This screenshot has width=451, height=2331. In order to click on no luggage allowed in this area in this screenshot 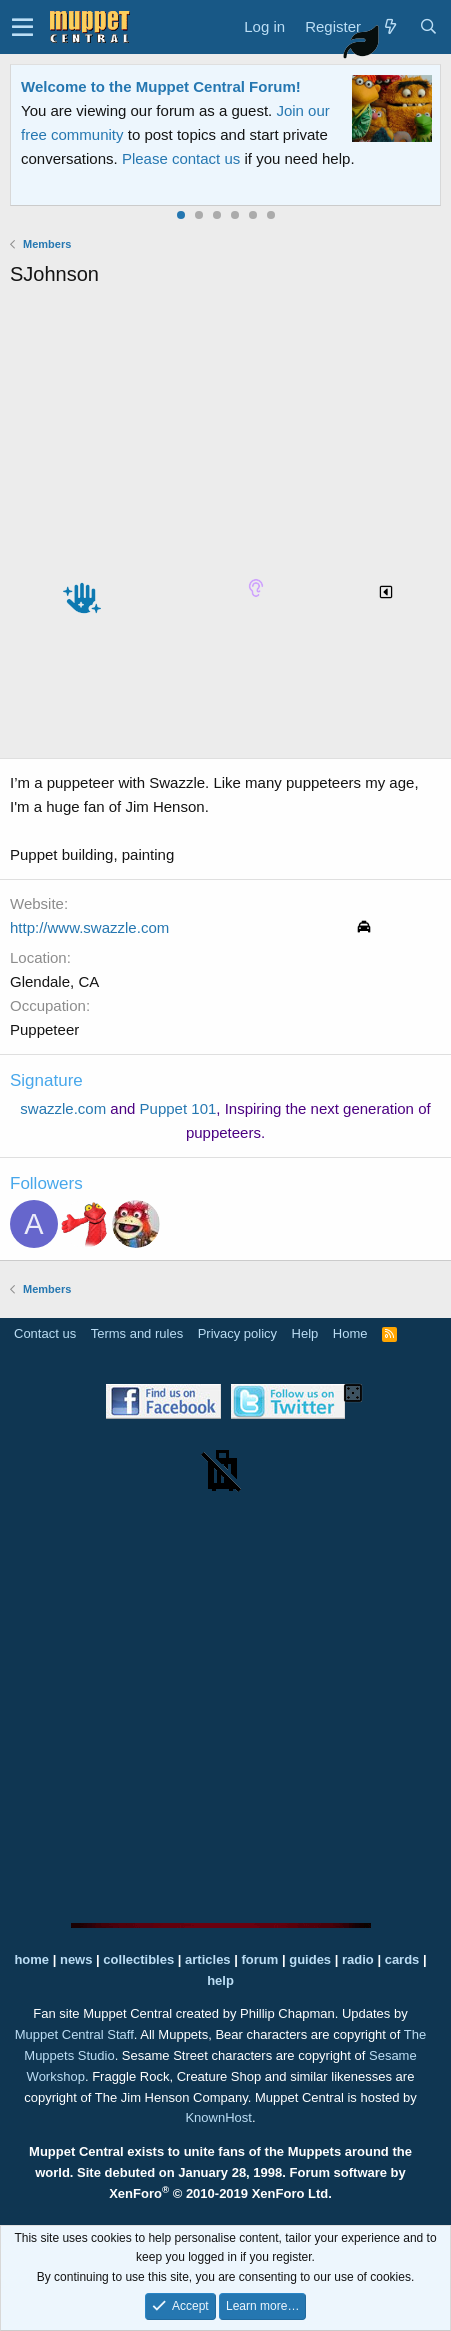, I will do `click(222, 1470)`.